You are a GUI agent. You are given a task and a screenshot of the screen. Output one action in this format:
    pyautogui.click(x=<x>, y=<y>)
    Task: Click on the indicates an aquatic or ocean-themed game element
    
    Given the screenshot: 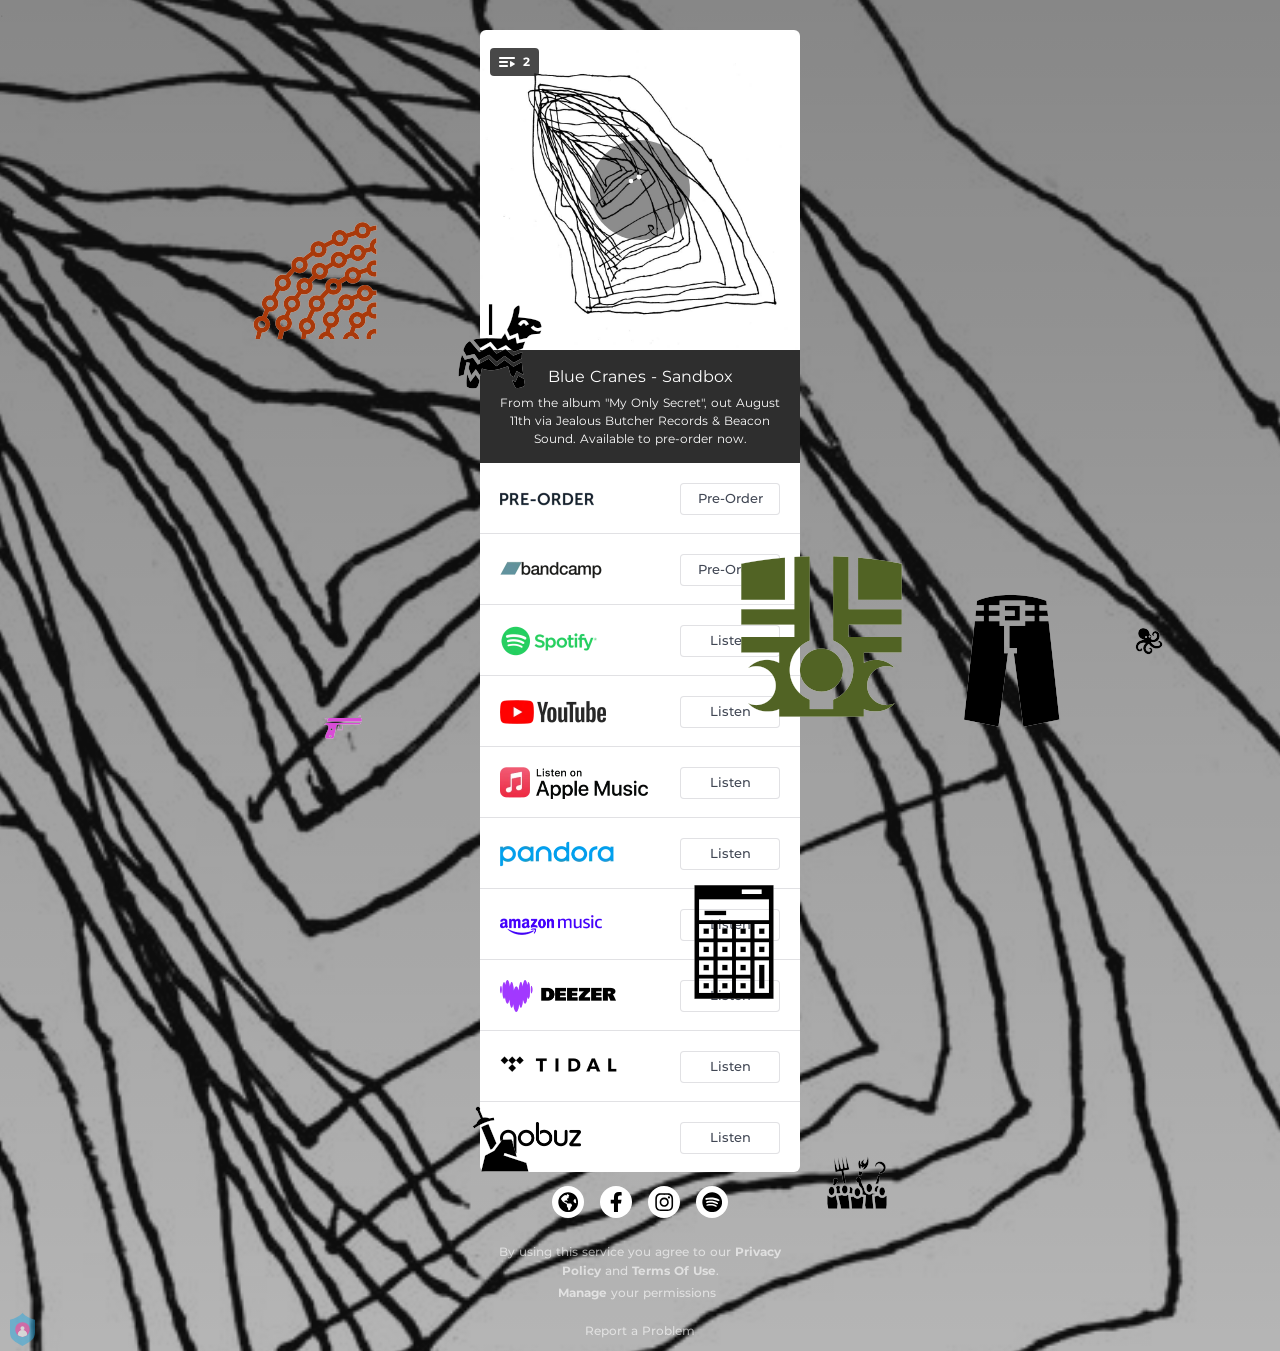 What is the action you would take?
    pyautogui.click(x=1149, y=641)
    